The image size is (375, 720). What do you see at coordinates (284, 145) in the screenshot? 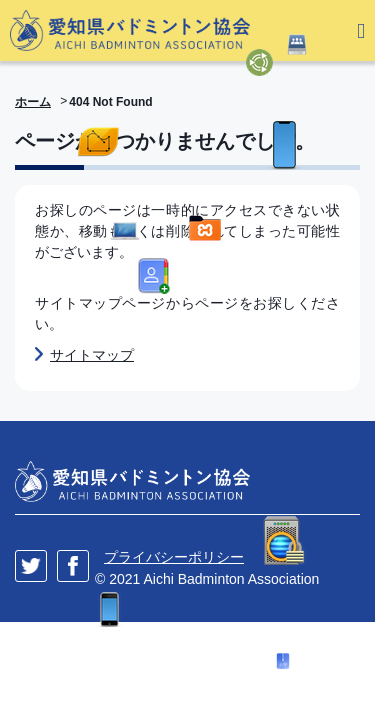
I see `iPhone 12 device icon` at bounding box center [284, 145].